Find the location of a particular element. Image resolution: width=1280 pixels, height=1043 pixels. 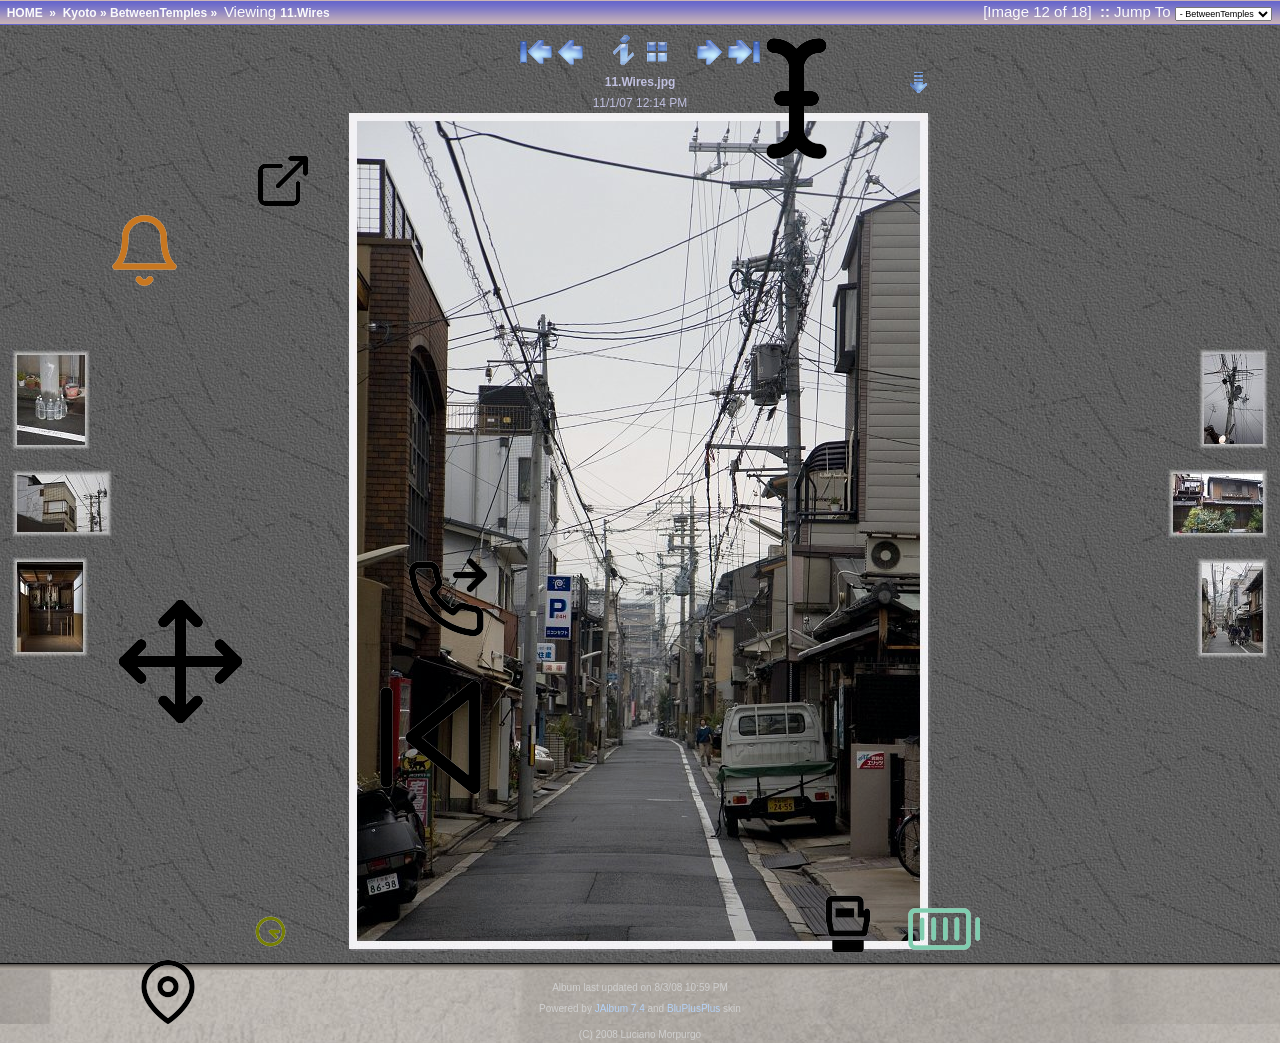

move or reposition an element is located at coordinates (180, 661).